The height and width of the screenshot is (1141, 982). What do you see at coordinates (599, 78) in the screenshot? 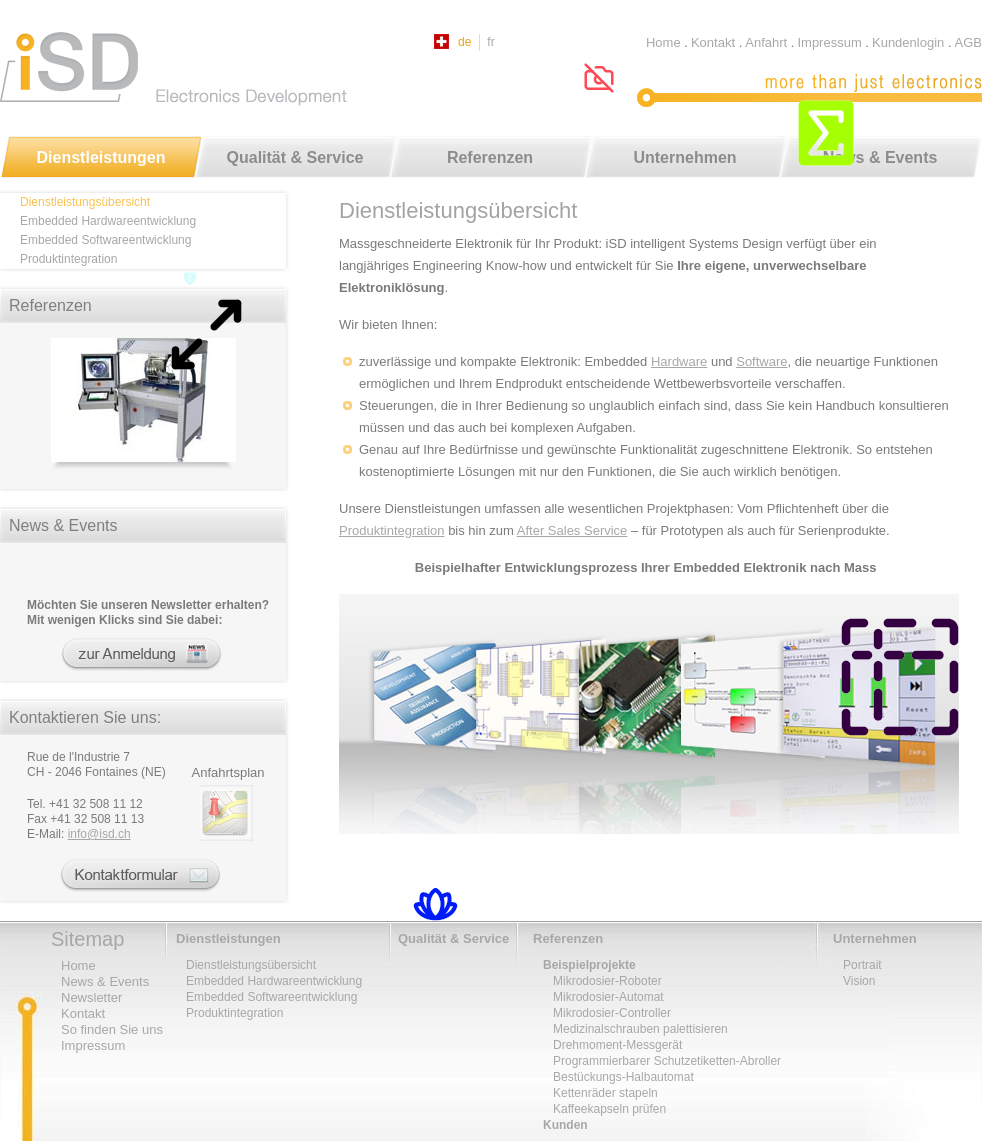
I see `camera is disabled or unavailable` at bounding box center [599, 78].